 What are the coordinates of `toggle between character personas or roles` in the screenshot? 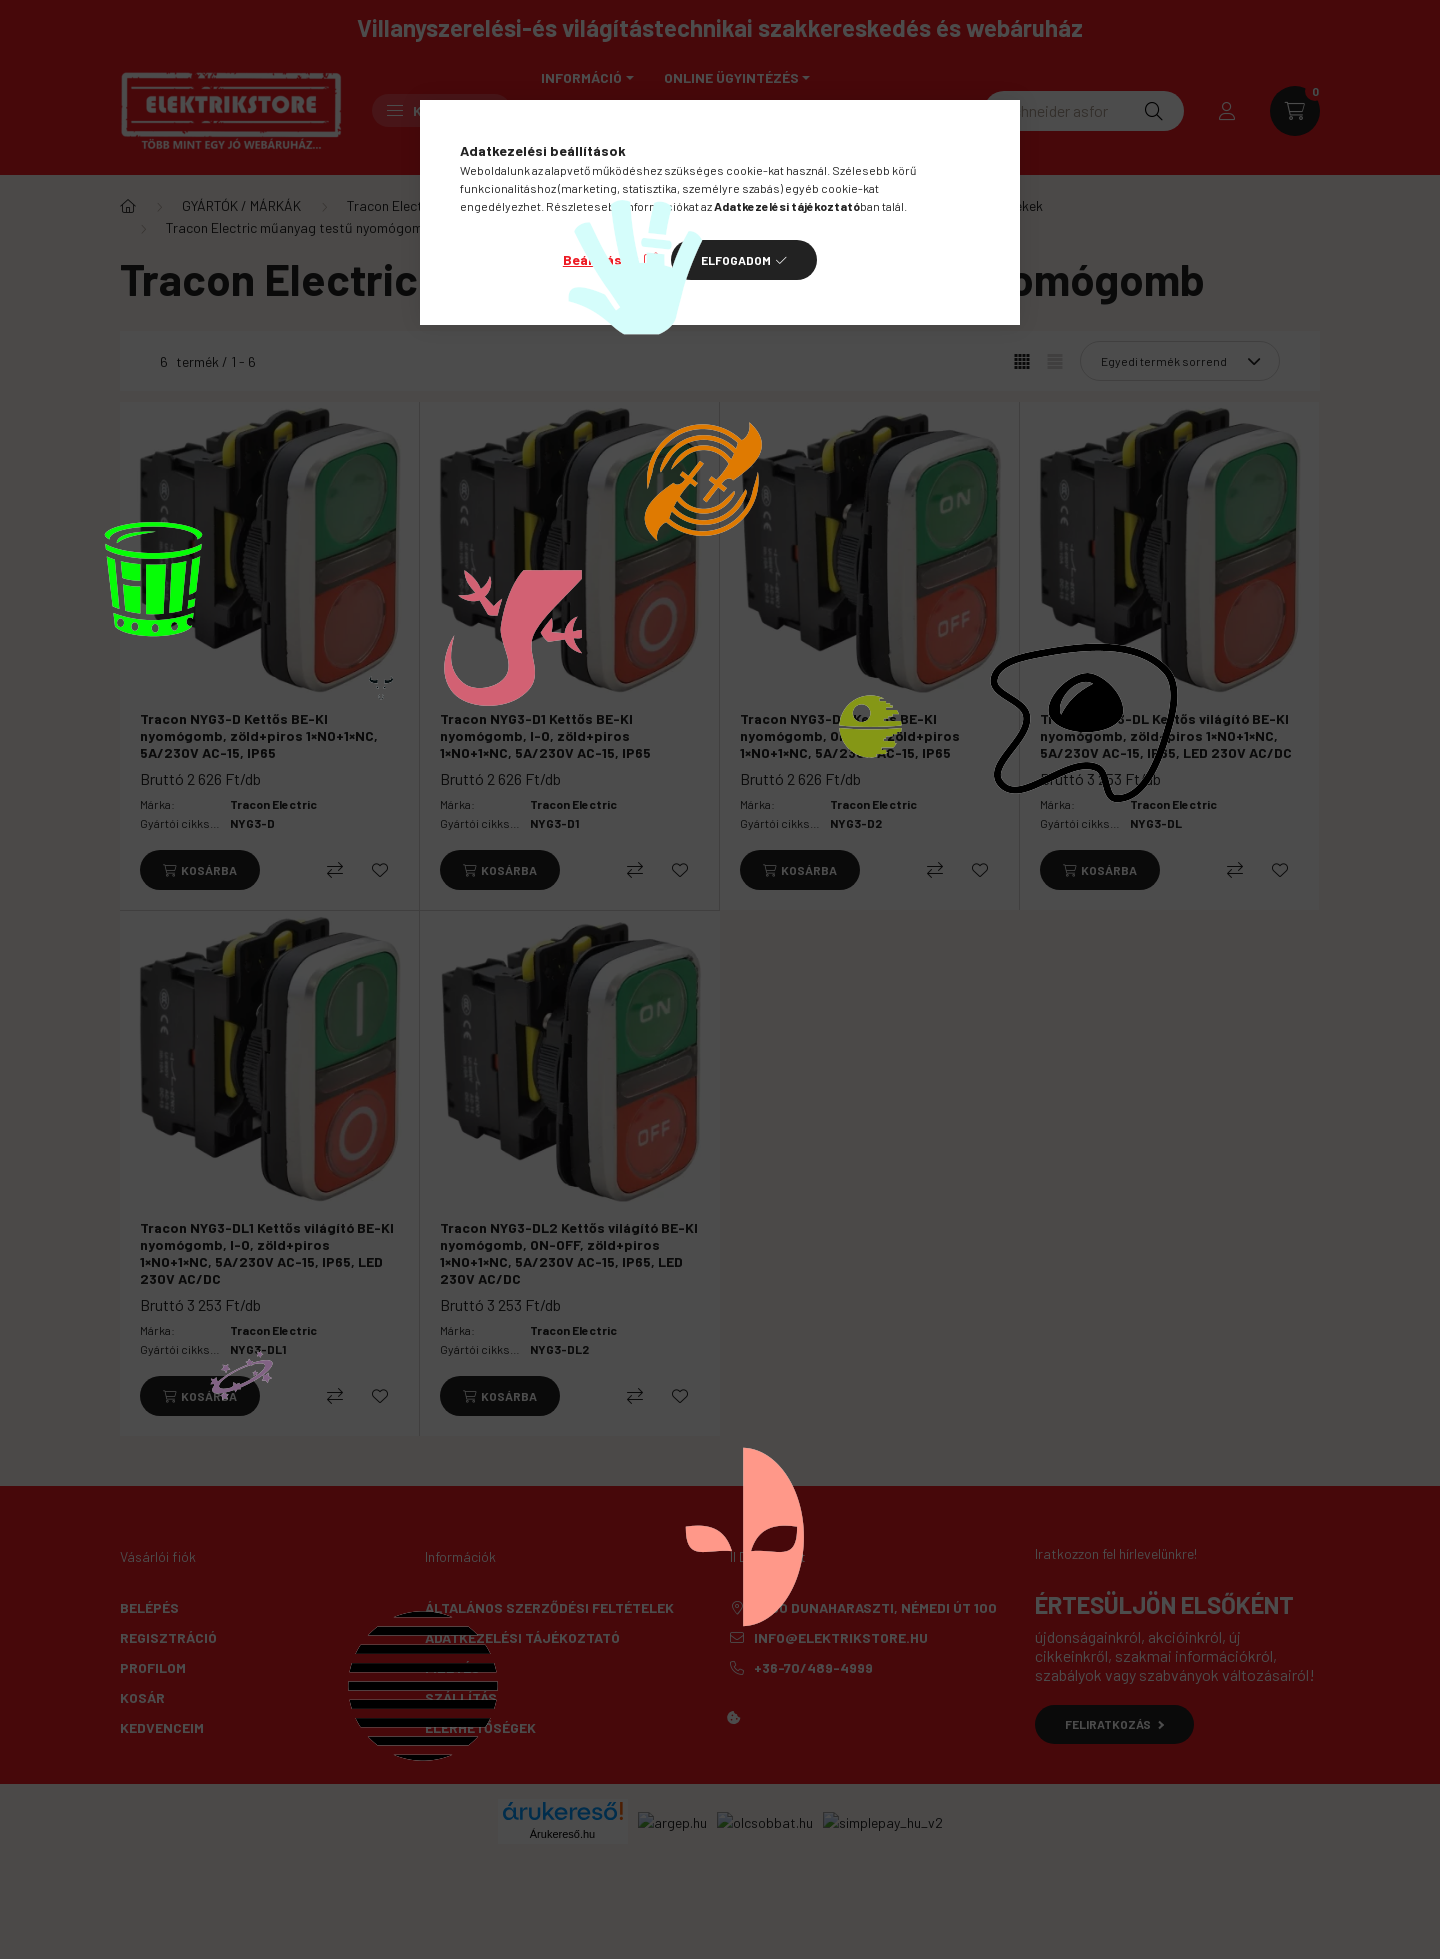 It's located at (735, 1536).